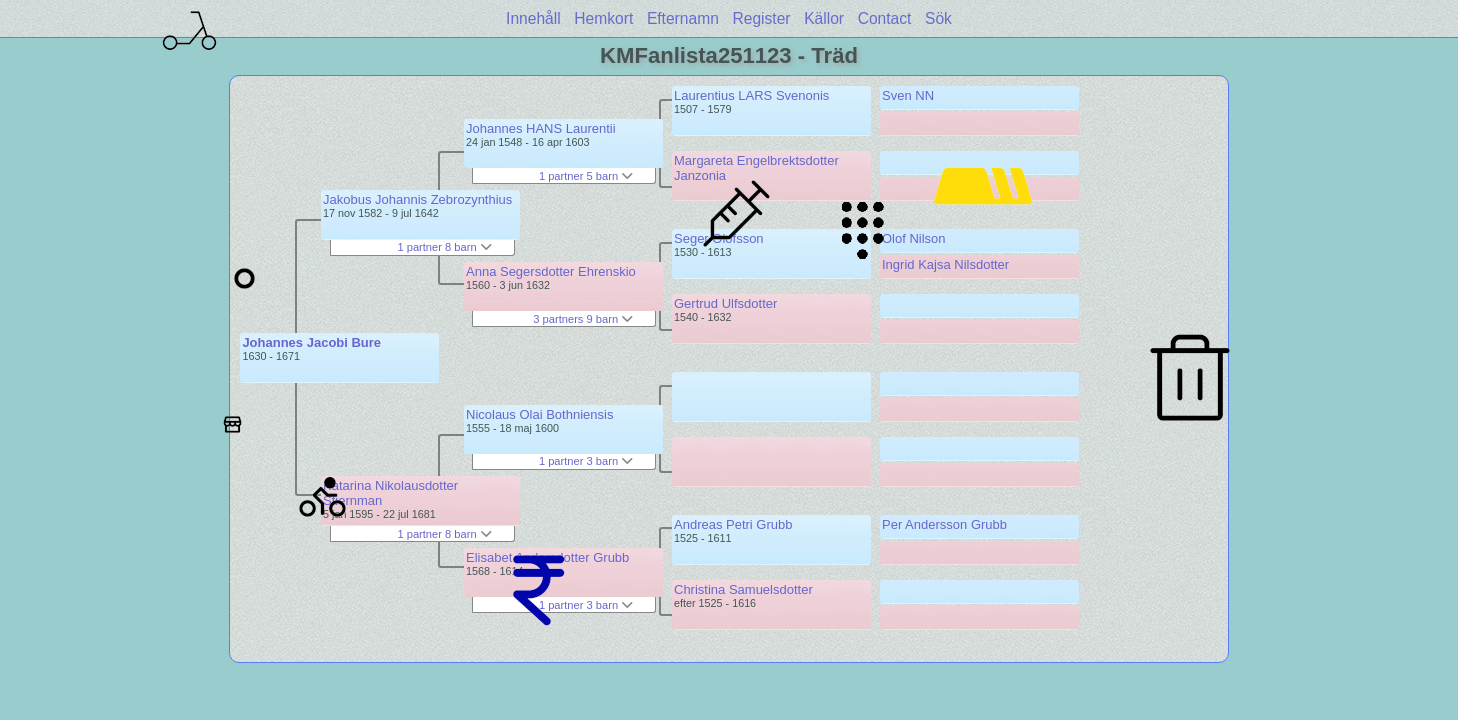 The height and width of the screenshot is (720, 1458). I want to click on access medical or health information, so click(736, 213).